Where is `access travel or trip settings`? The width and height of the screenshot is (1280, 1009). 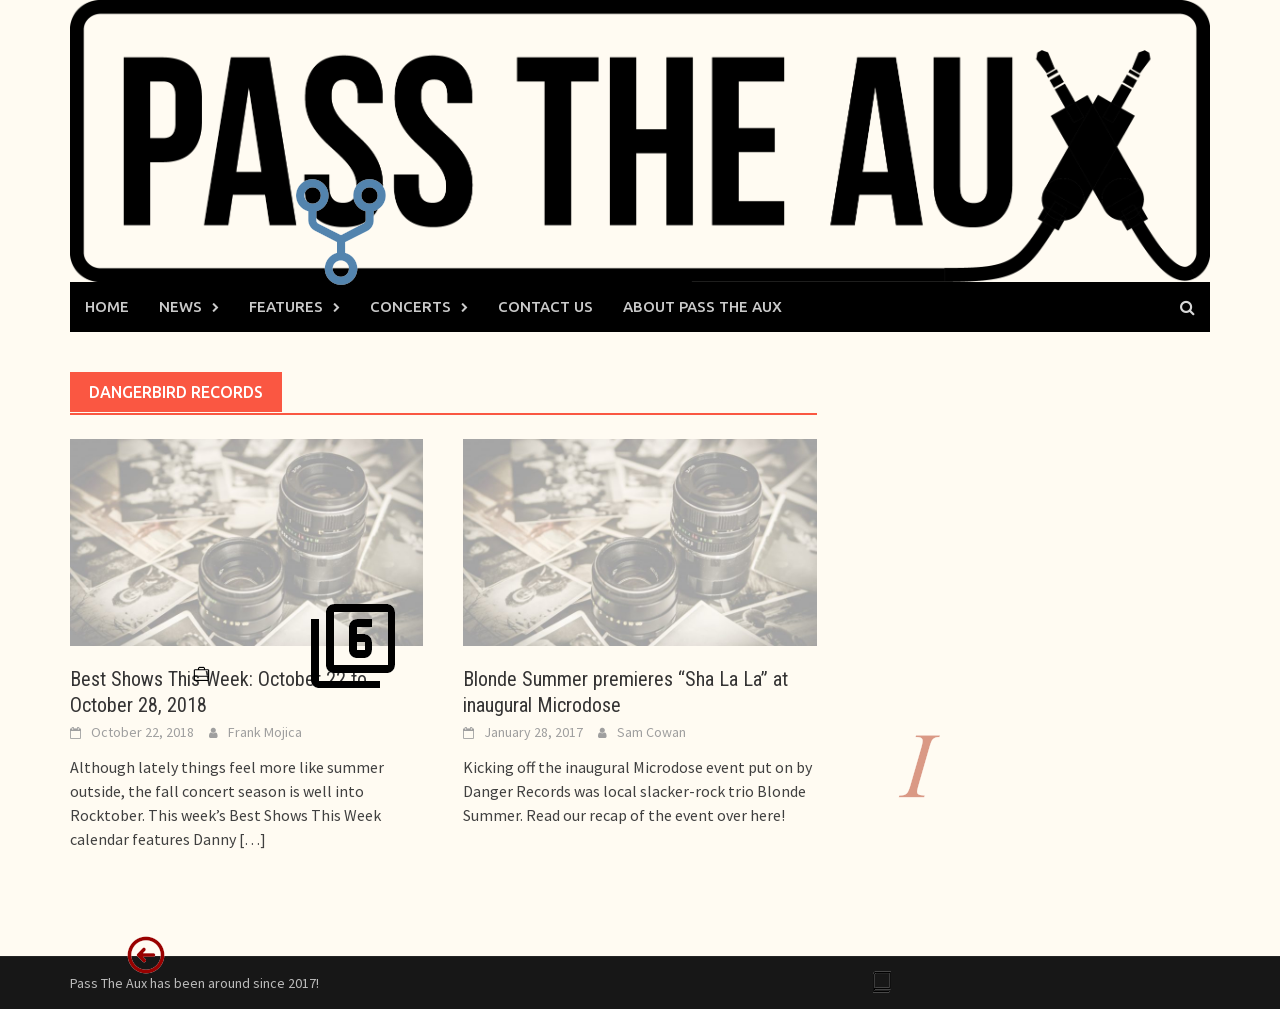 access travel or trip settings is located at coordinates (201, 674).